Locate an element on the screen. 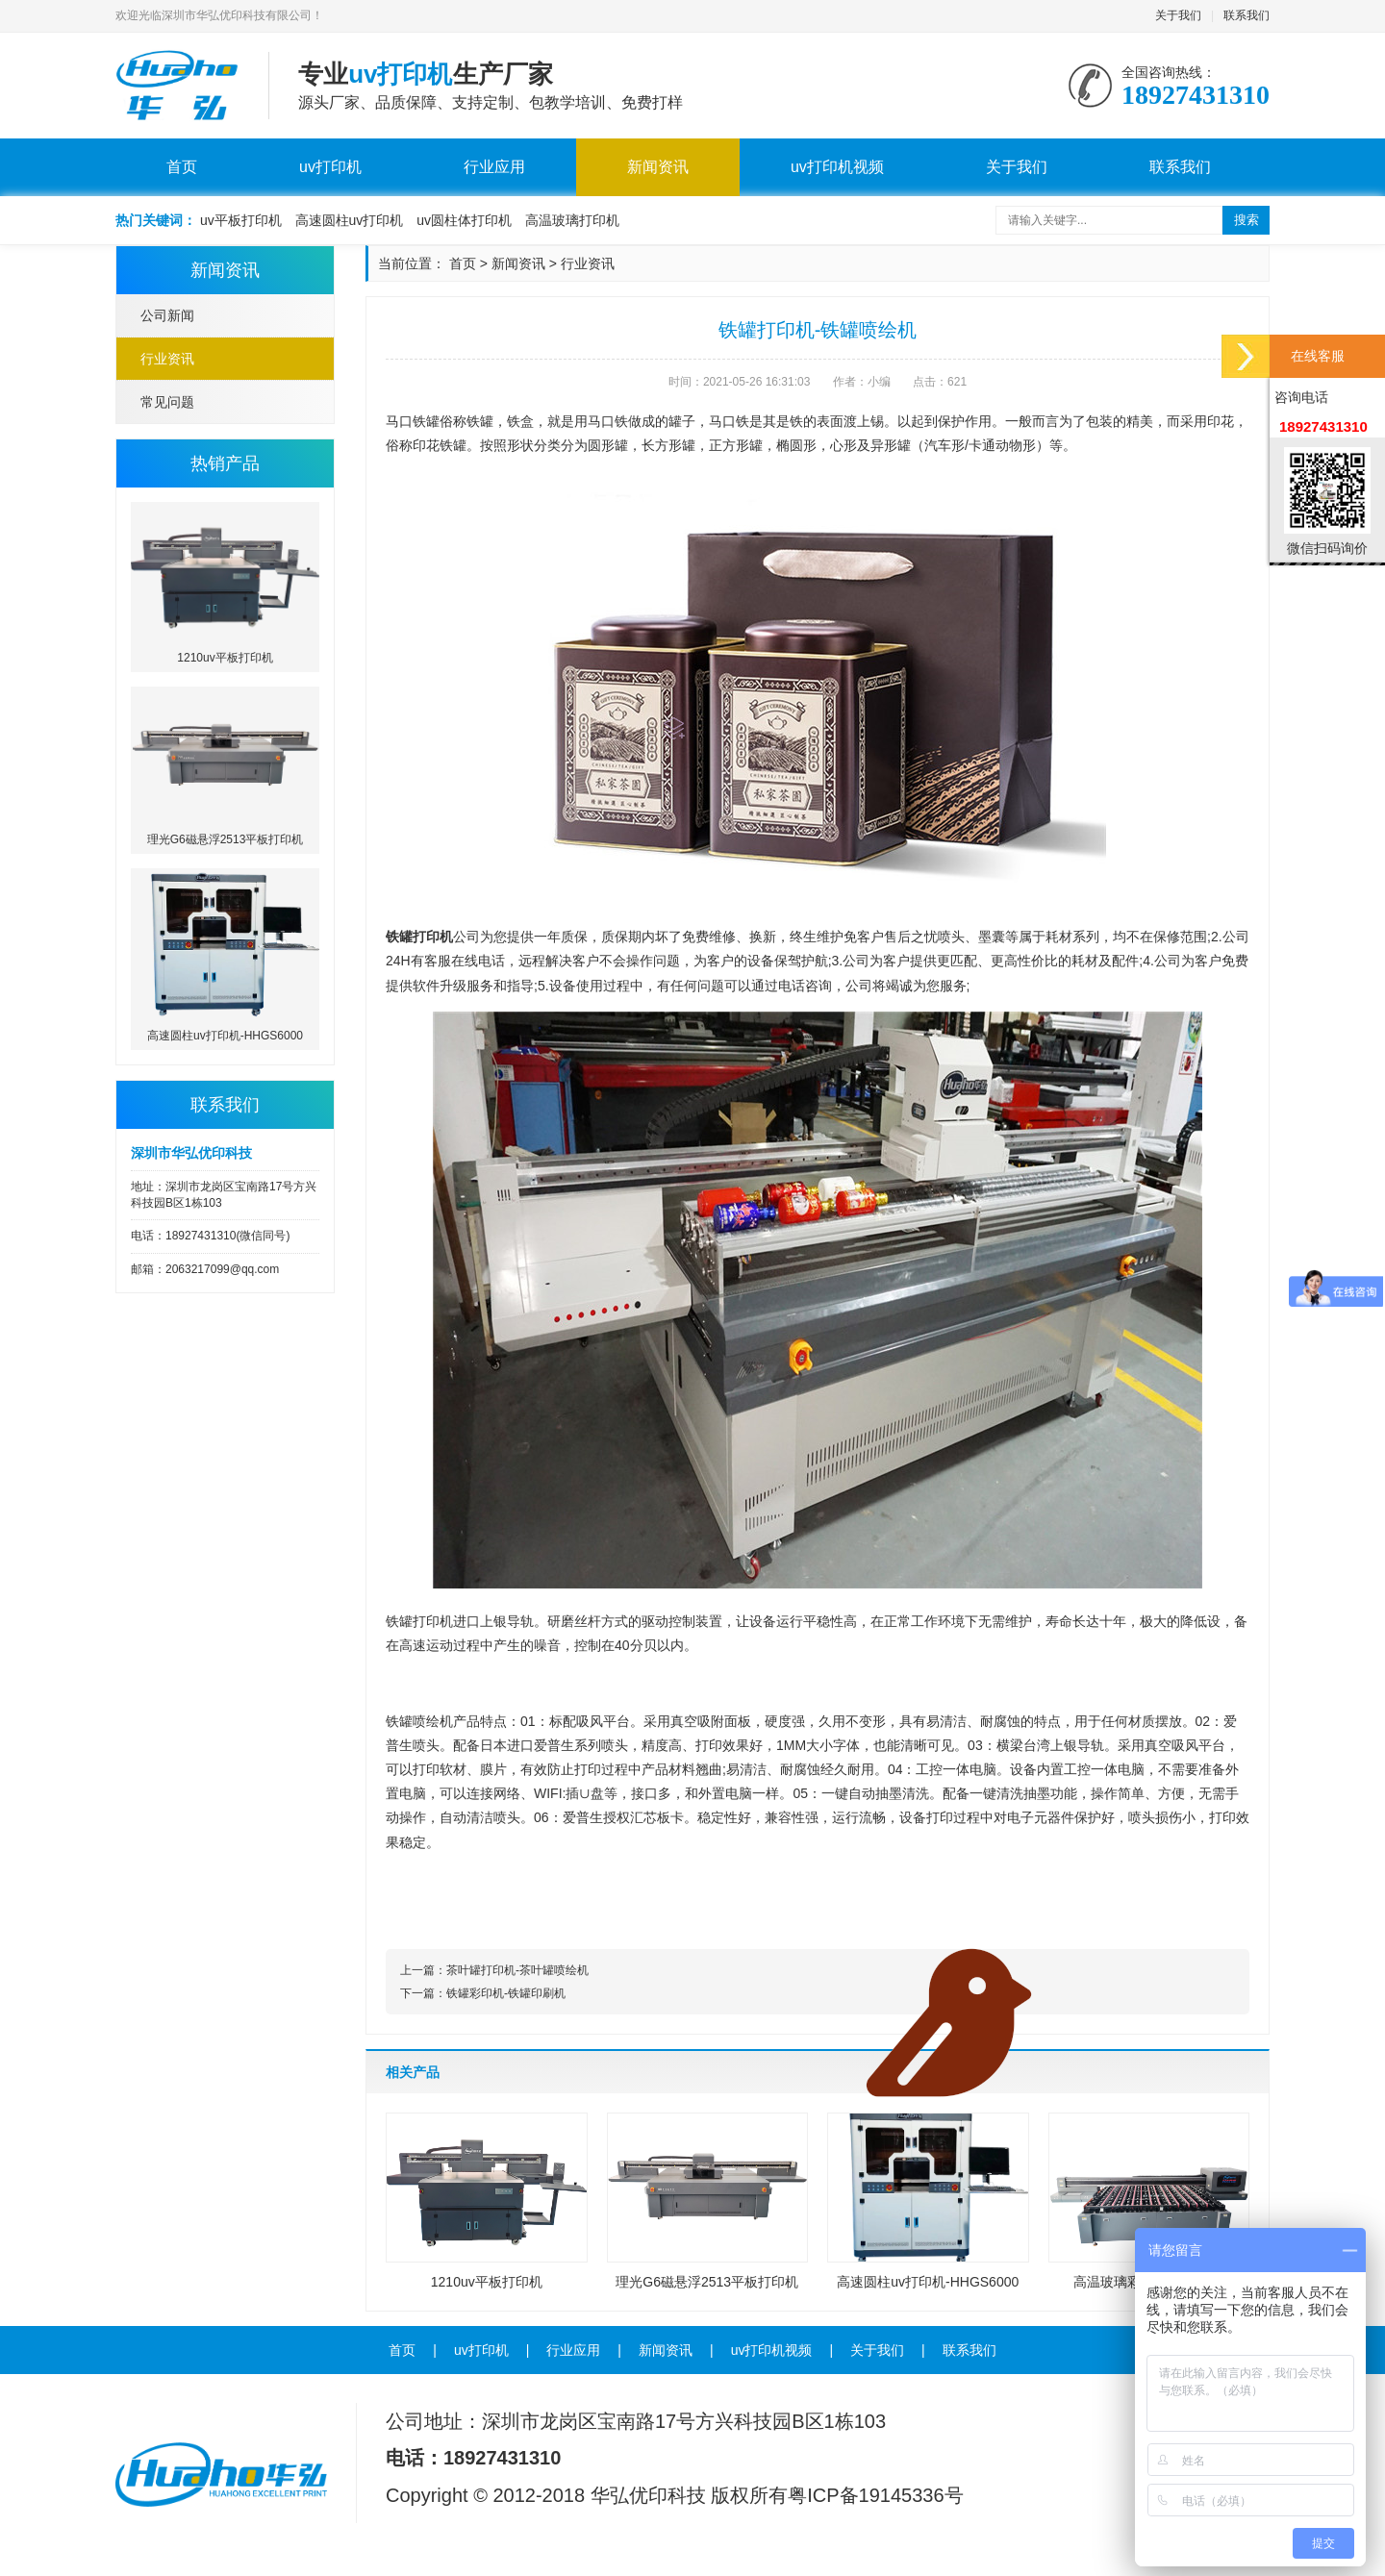  access twitter or social media sharing is located at coordinates (951, 2028).